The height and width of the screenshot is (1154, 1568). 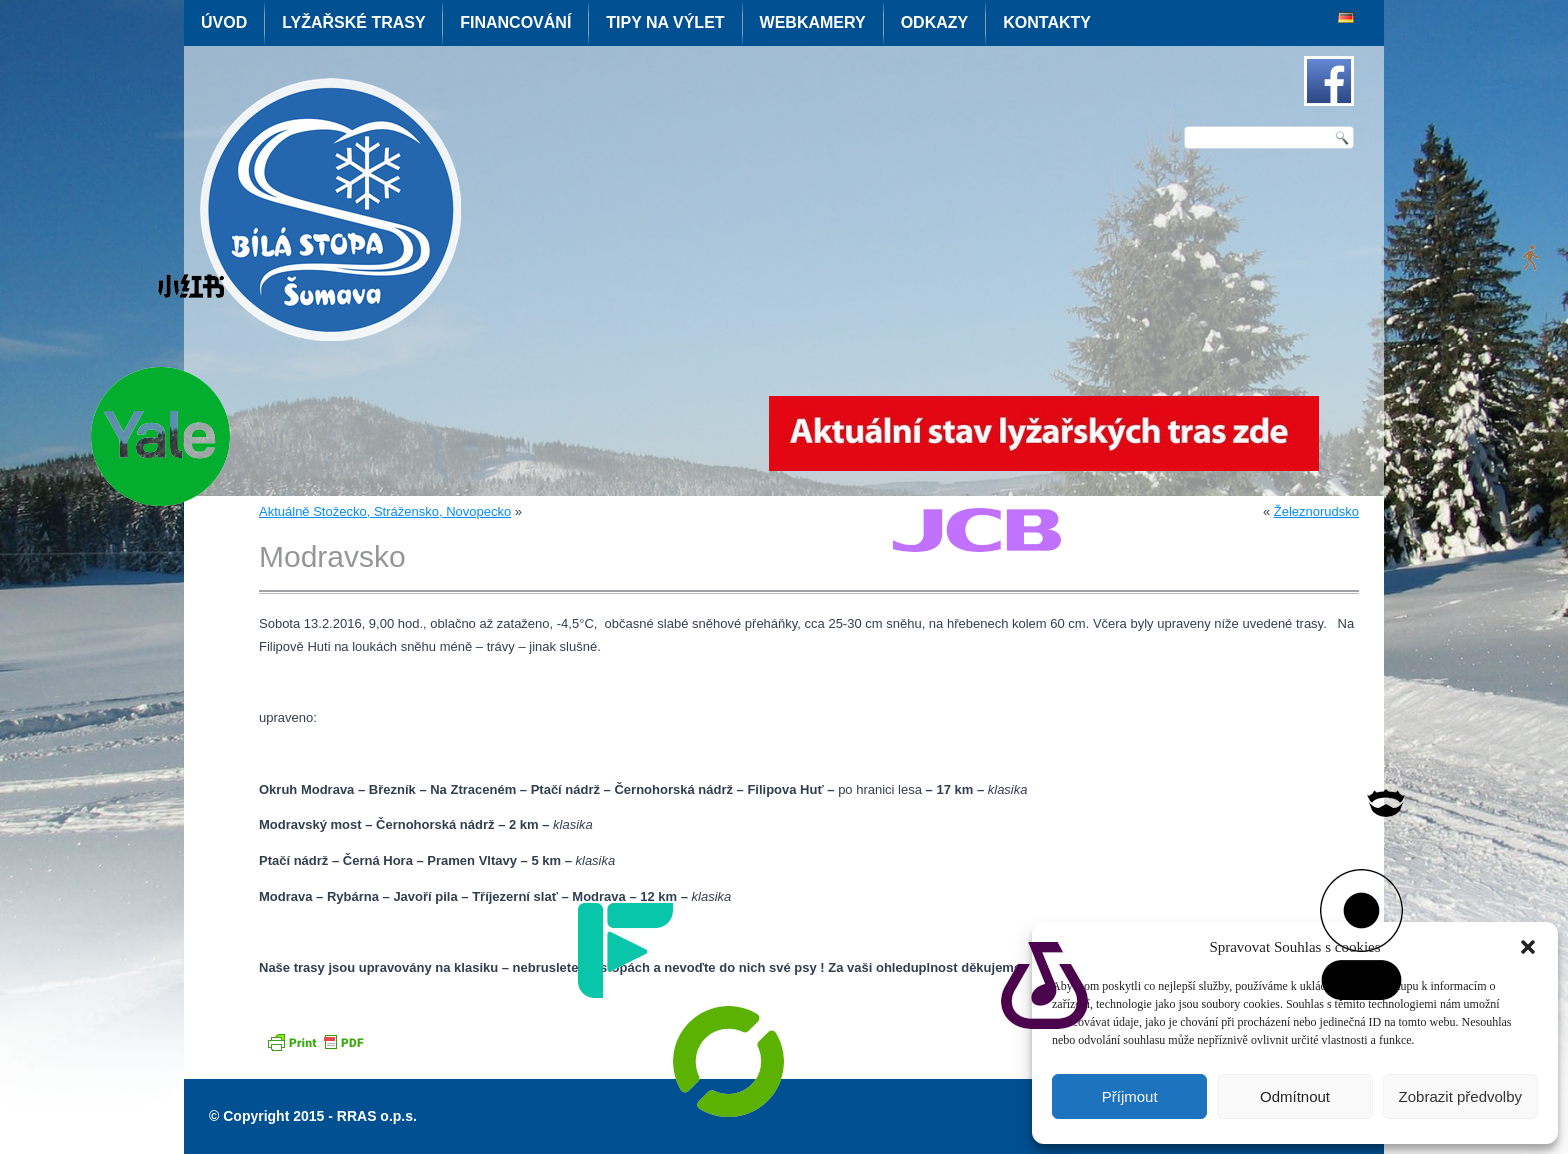 What do you see at coordinates (625, 950) in the screenshot?
I see `open FreeTube app` at bounding box center [625, 950].